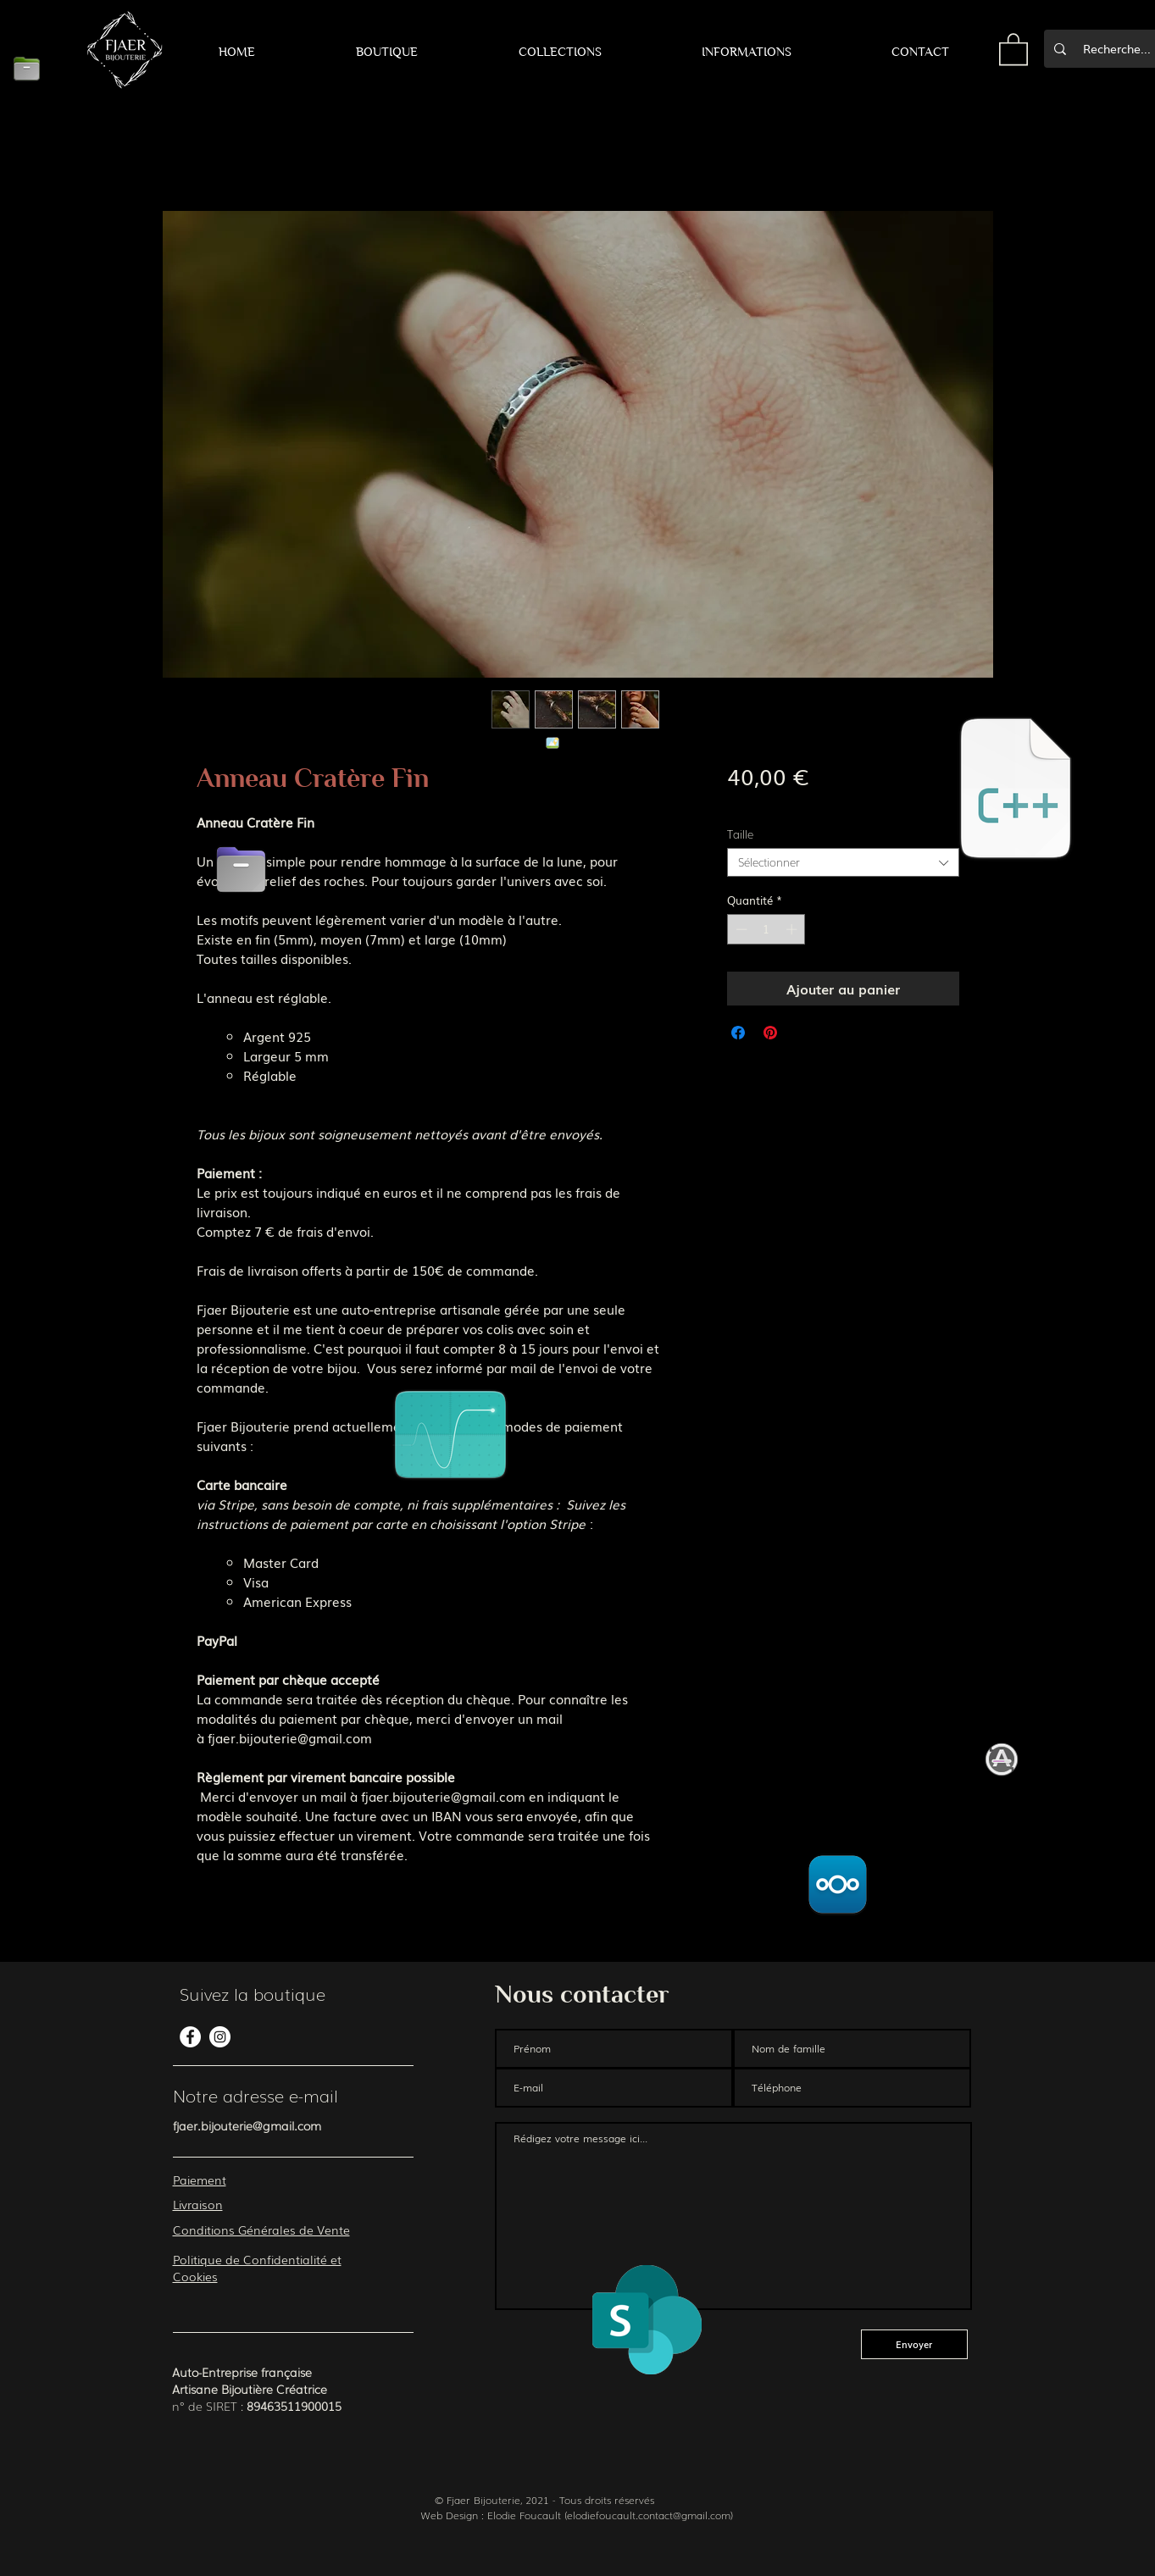  What do you see at coordinates (241, 869) in the screenshot?
I see `open the file manager application` at bounding box center [241, 869].